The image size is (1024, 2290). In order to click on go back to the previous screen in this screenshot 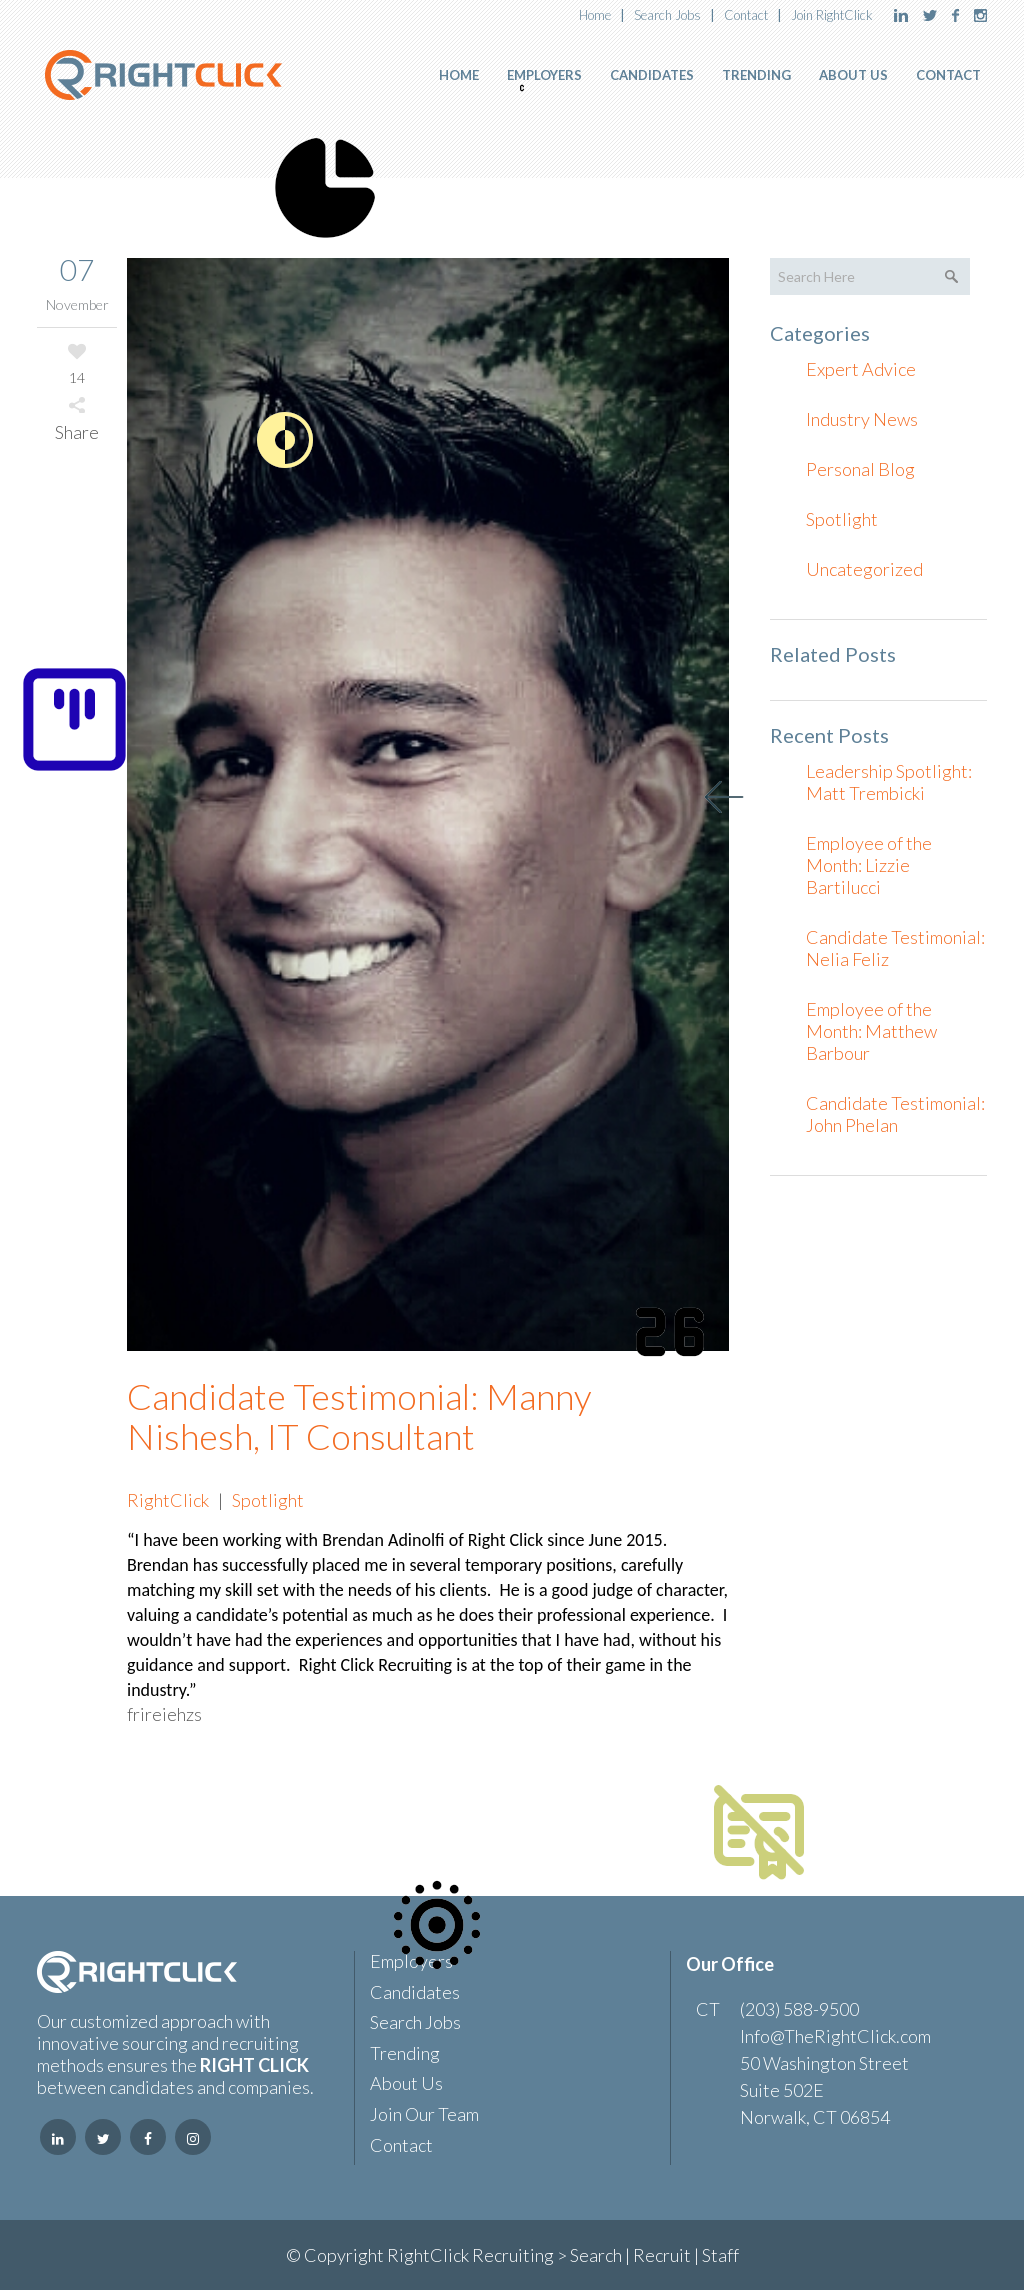, I will do `click(724, 797)`.